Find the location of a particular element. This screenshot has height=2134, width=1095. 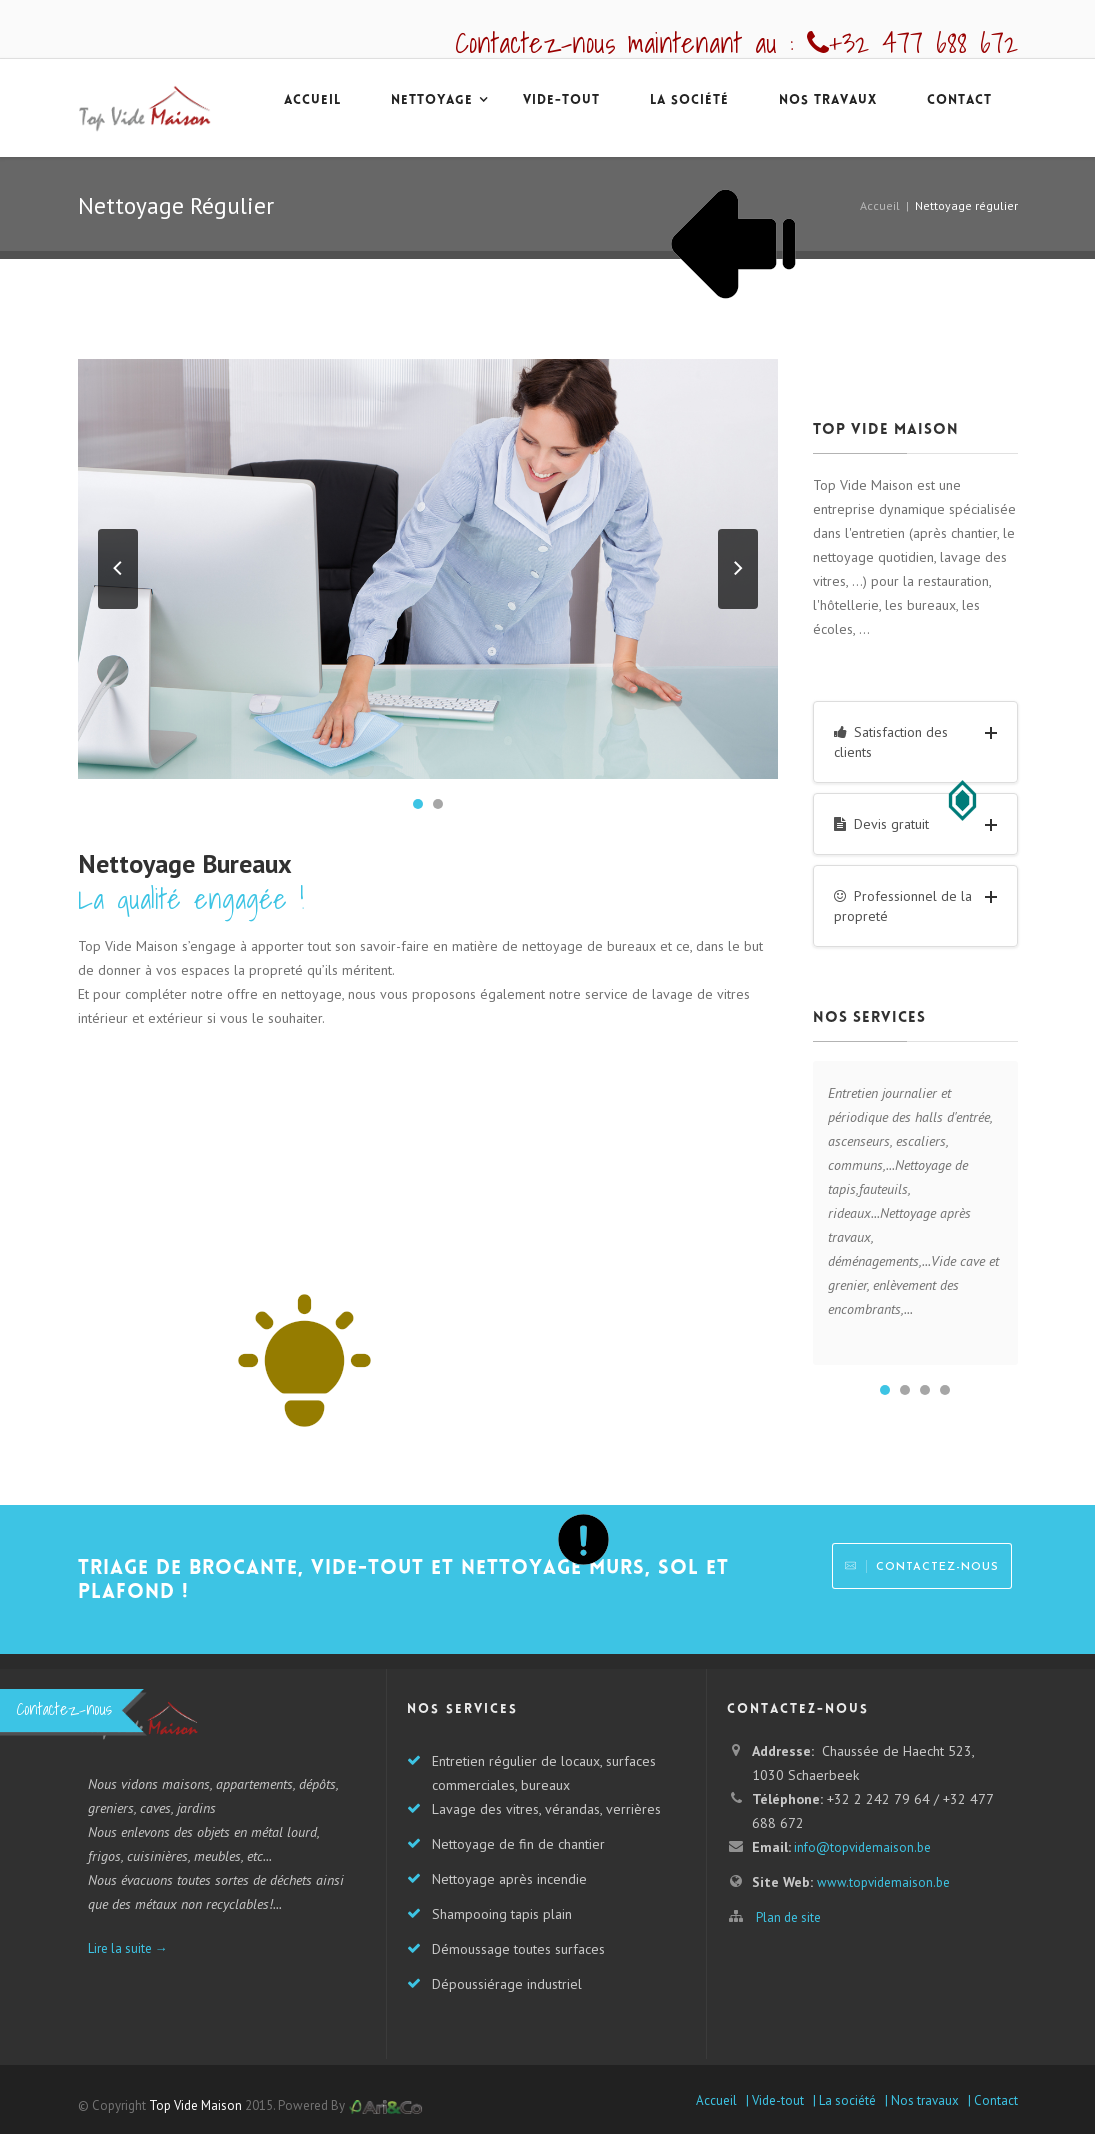

view tips or helpful suggestions is located at coordinates (304, 1360).